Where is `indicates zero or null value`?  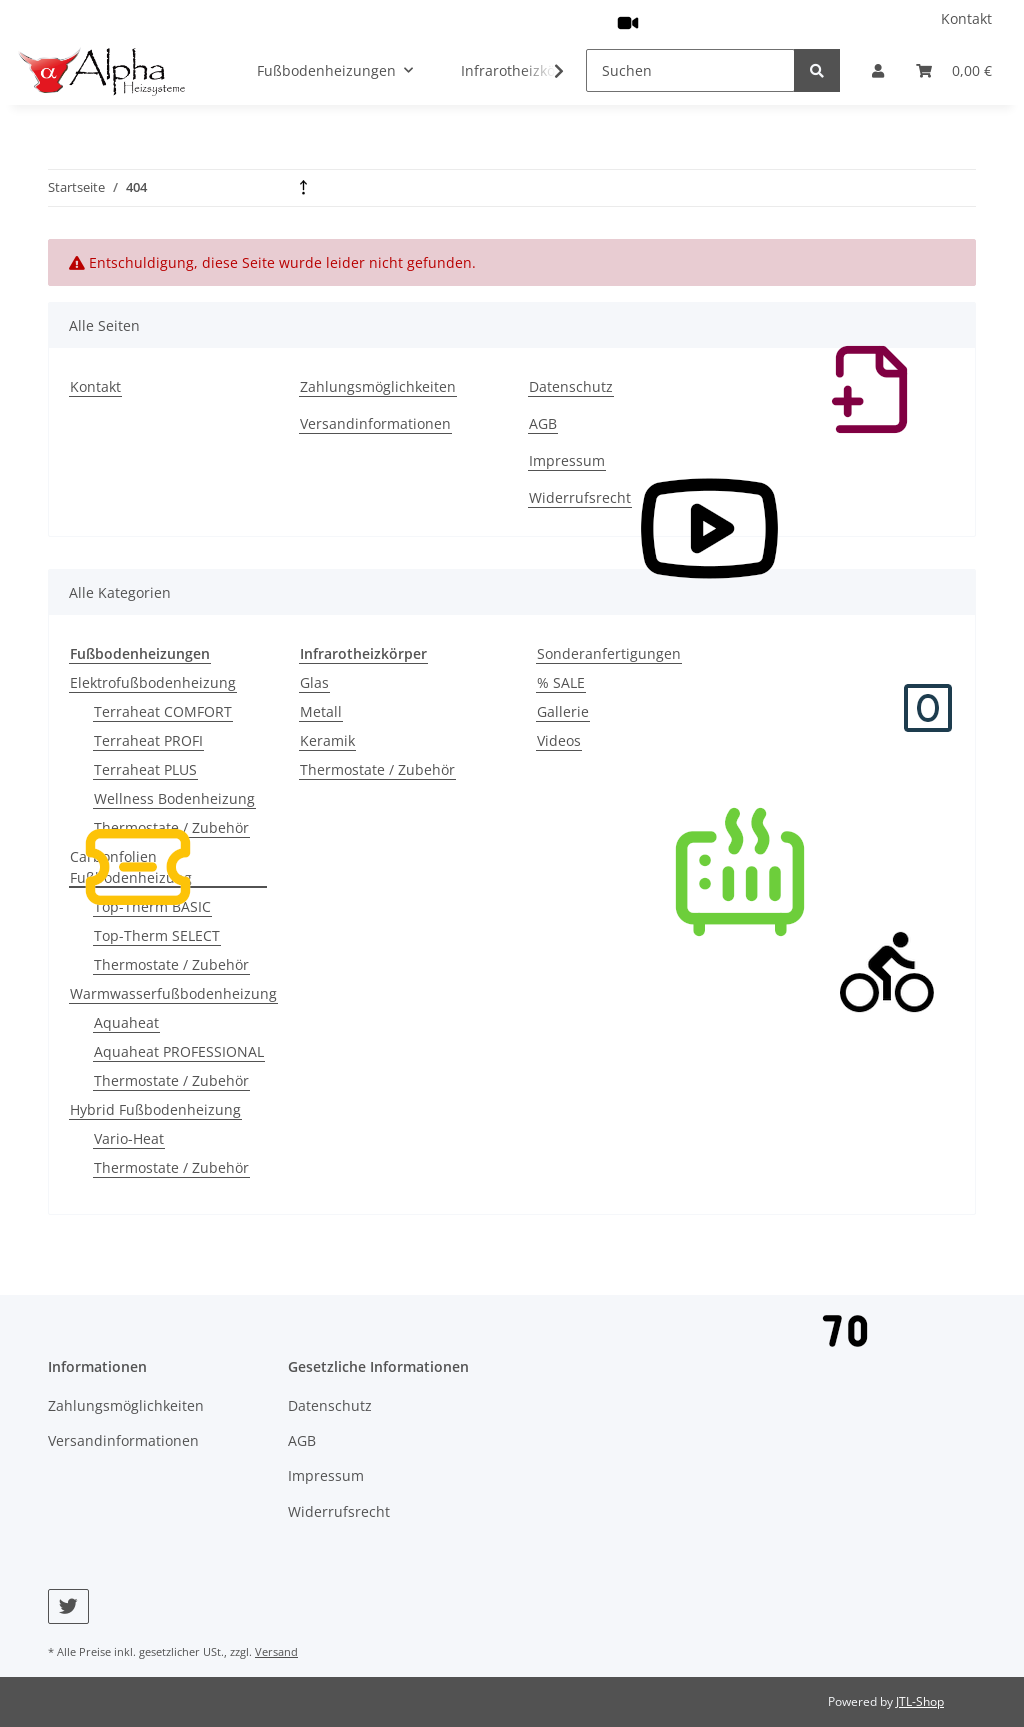 indicates zero or null value is located at coordinates (928, 708).